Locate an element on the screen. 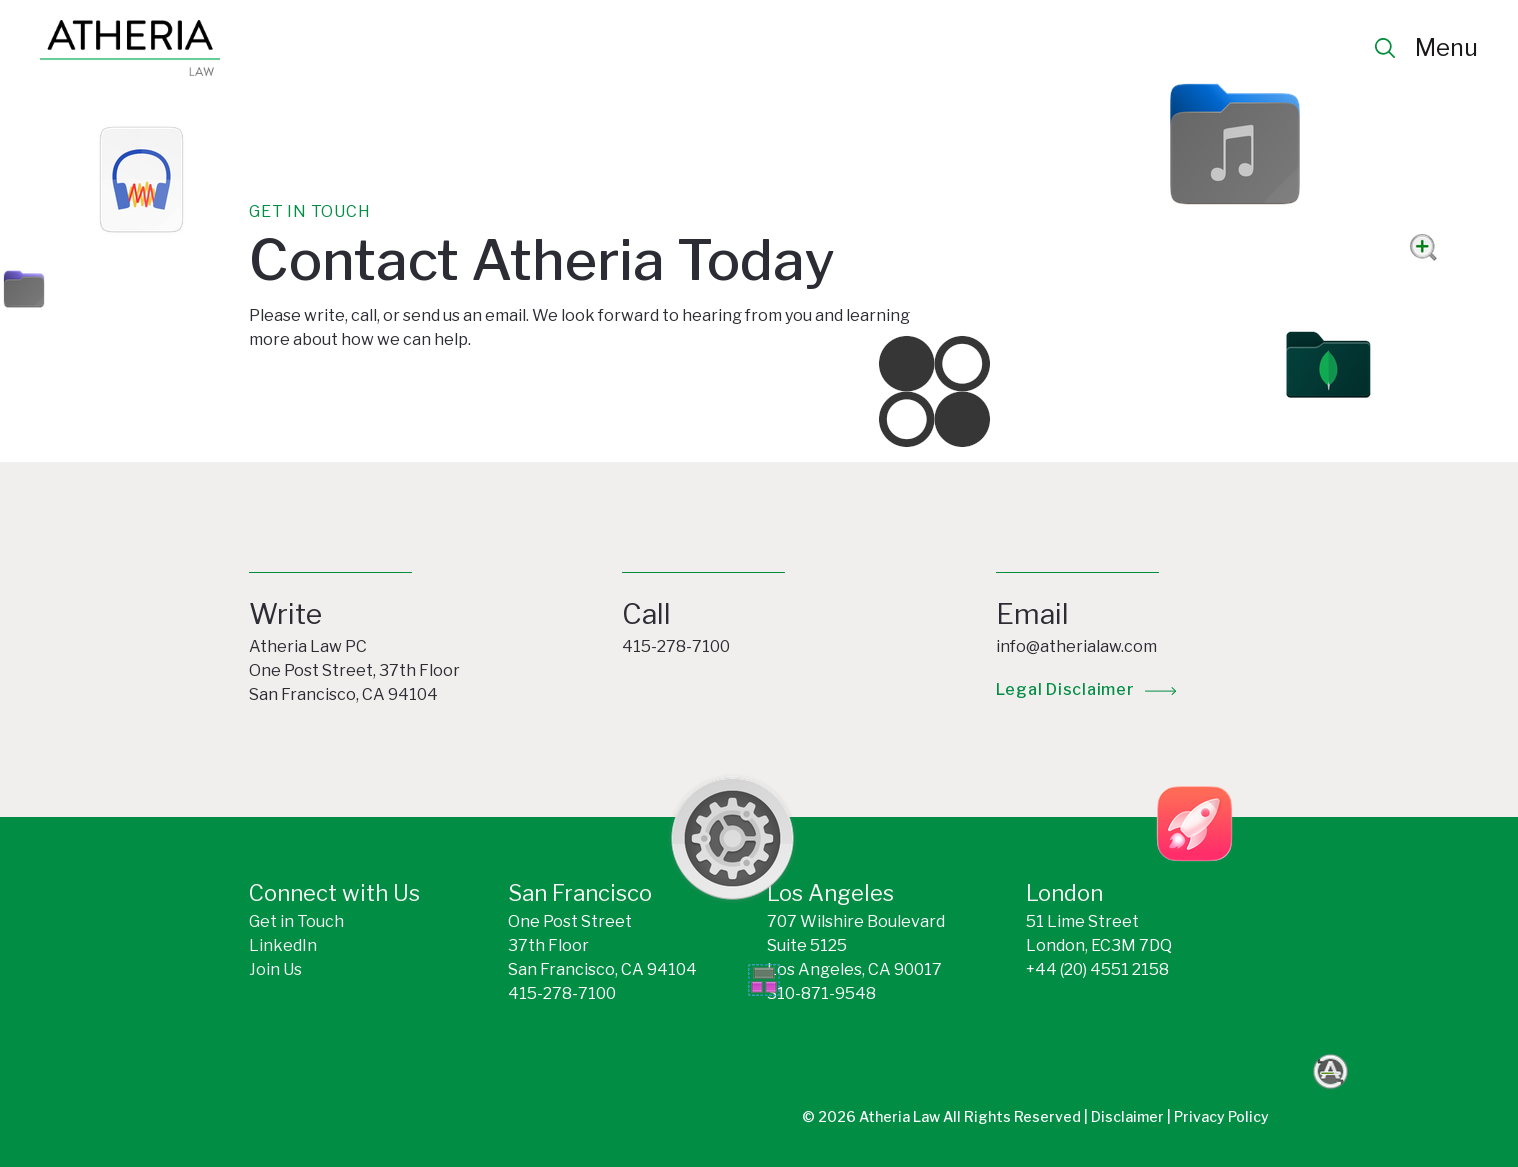  launch the reversi board game app is located at coordinates (934, 391).